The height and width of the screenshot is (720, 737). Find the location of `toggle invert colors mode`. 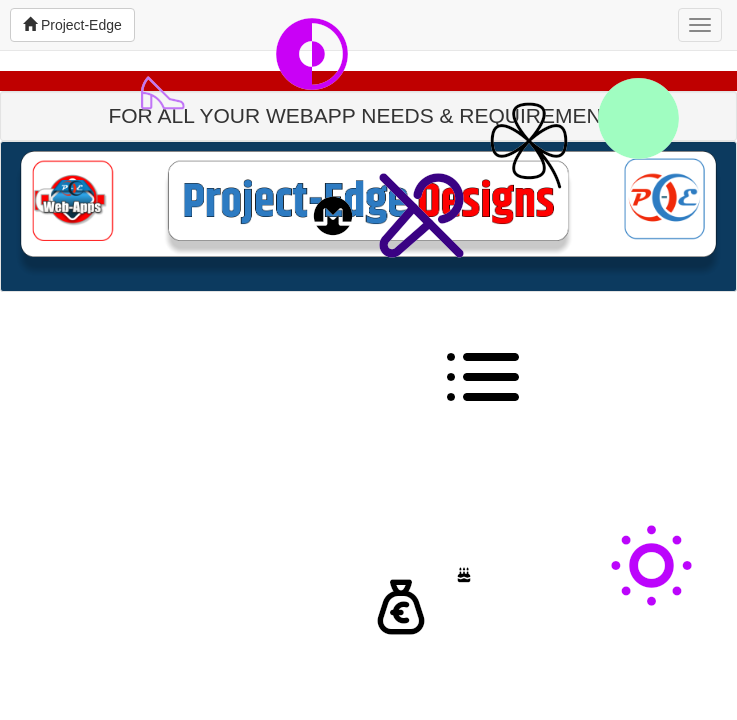

toggle invert colors mode is located at coordinates (312, 54).